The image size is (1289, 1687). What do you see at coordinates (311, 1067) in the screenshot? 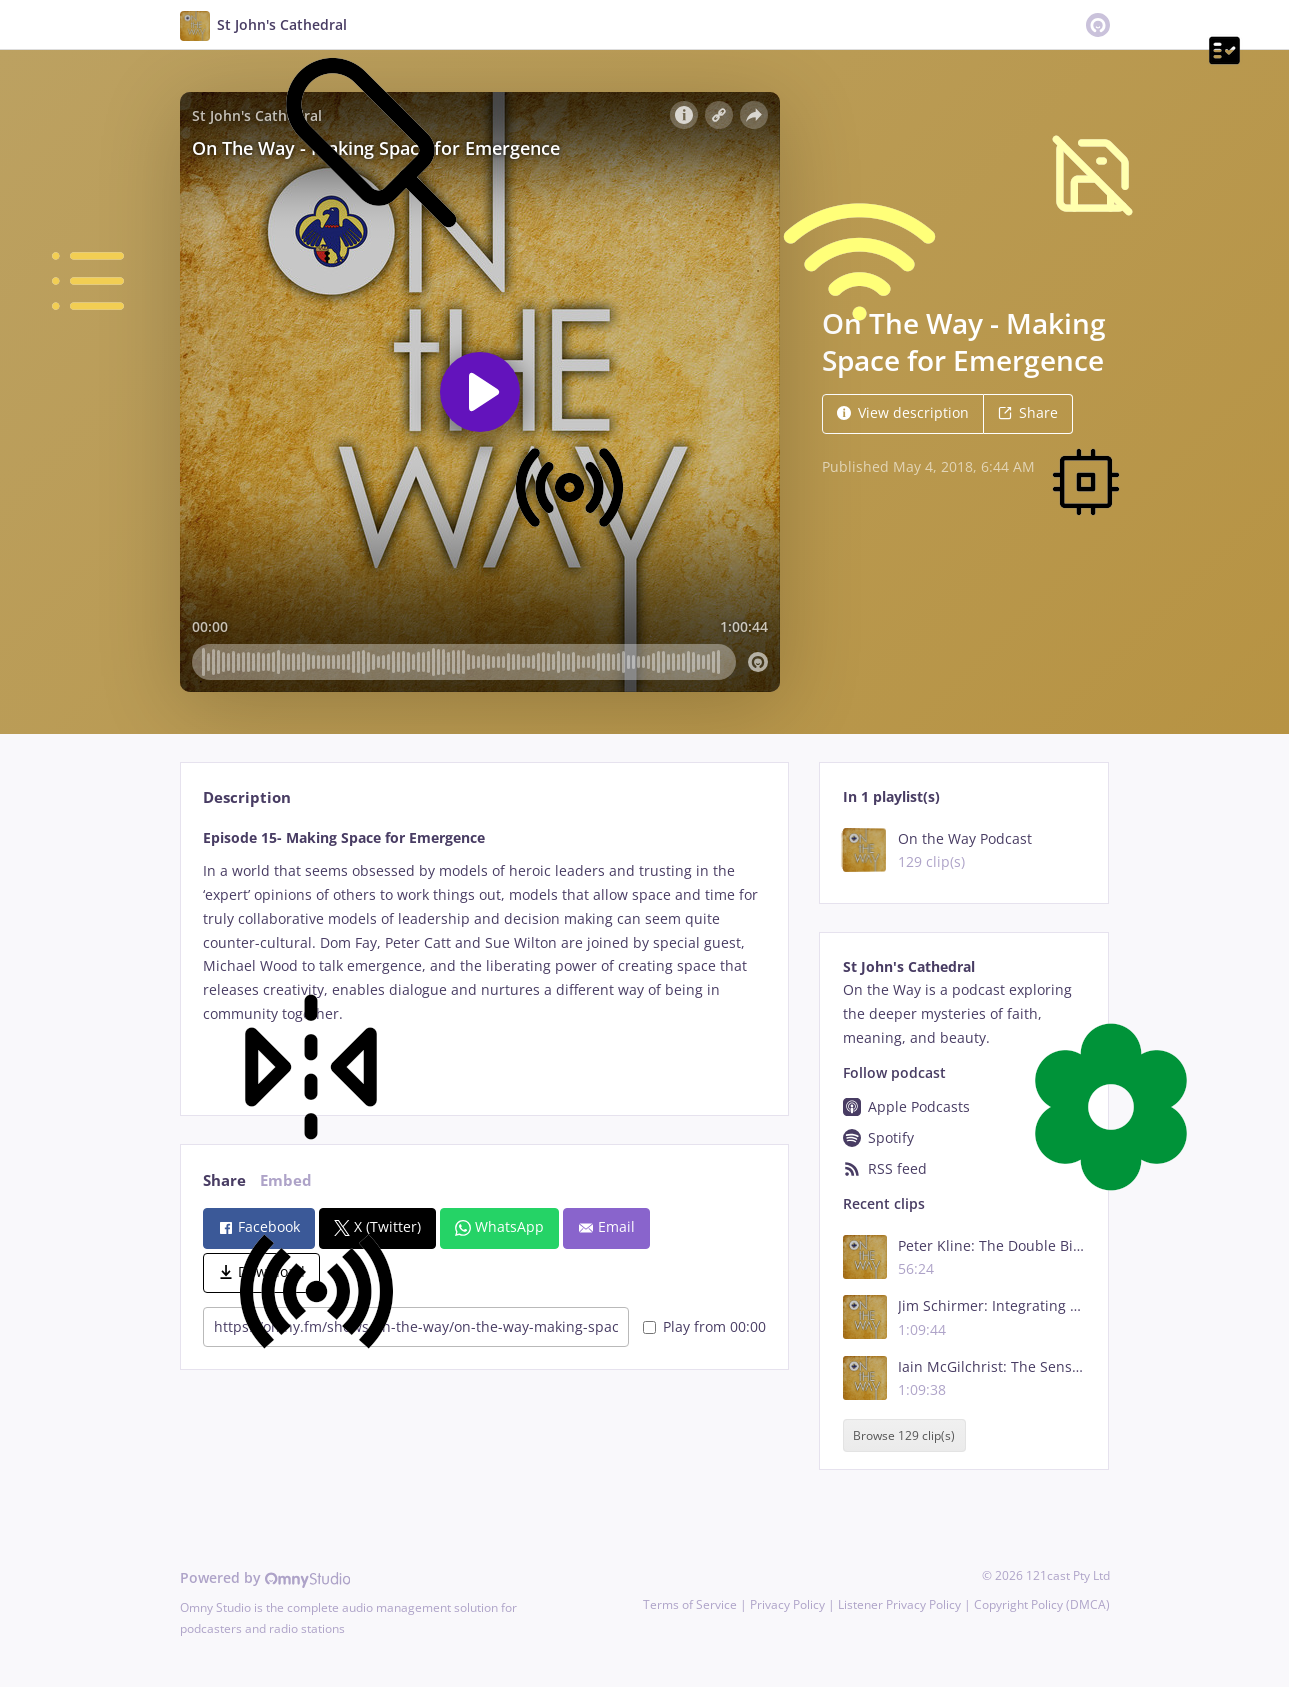
I see `flip image horizontally` at bounding box center [311, 1067].